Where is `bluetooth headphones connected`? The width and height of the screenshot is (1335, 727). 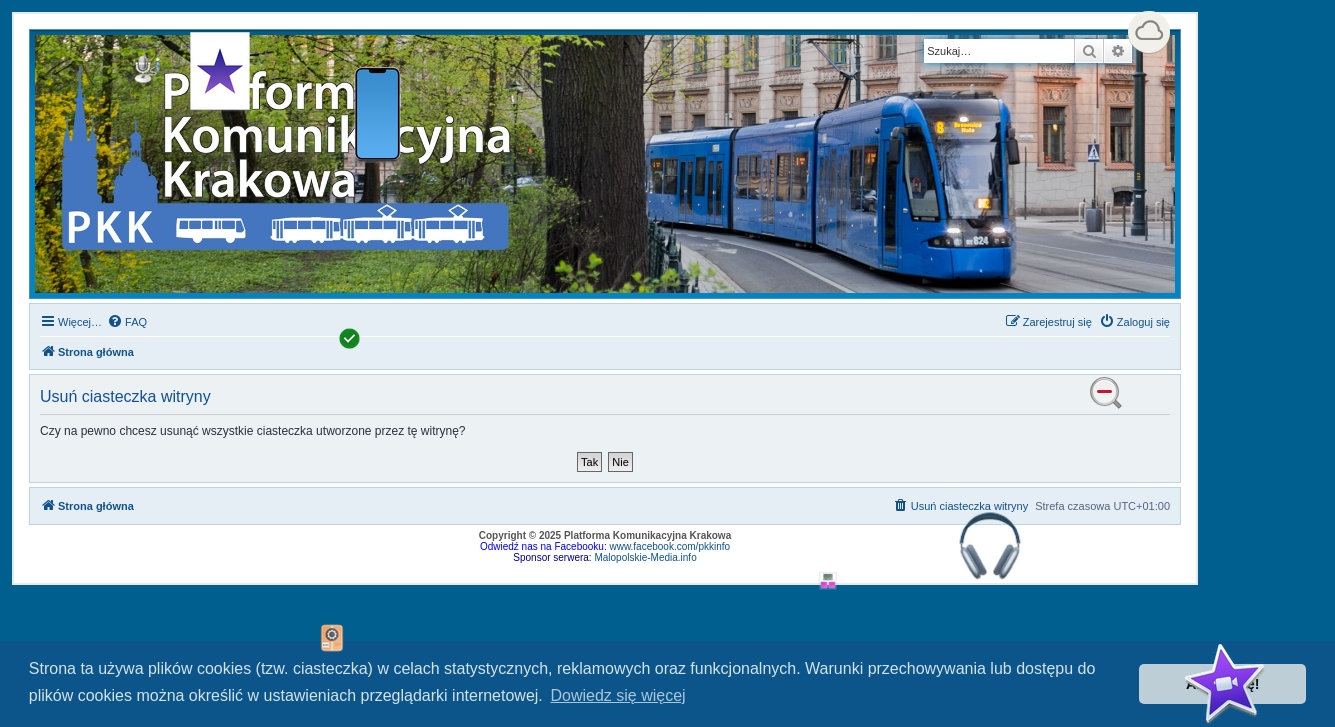 bluetooth headphones connected is located at coordinates (990, 546).